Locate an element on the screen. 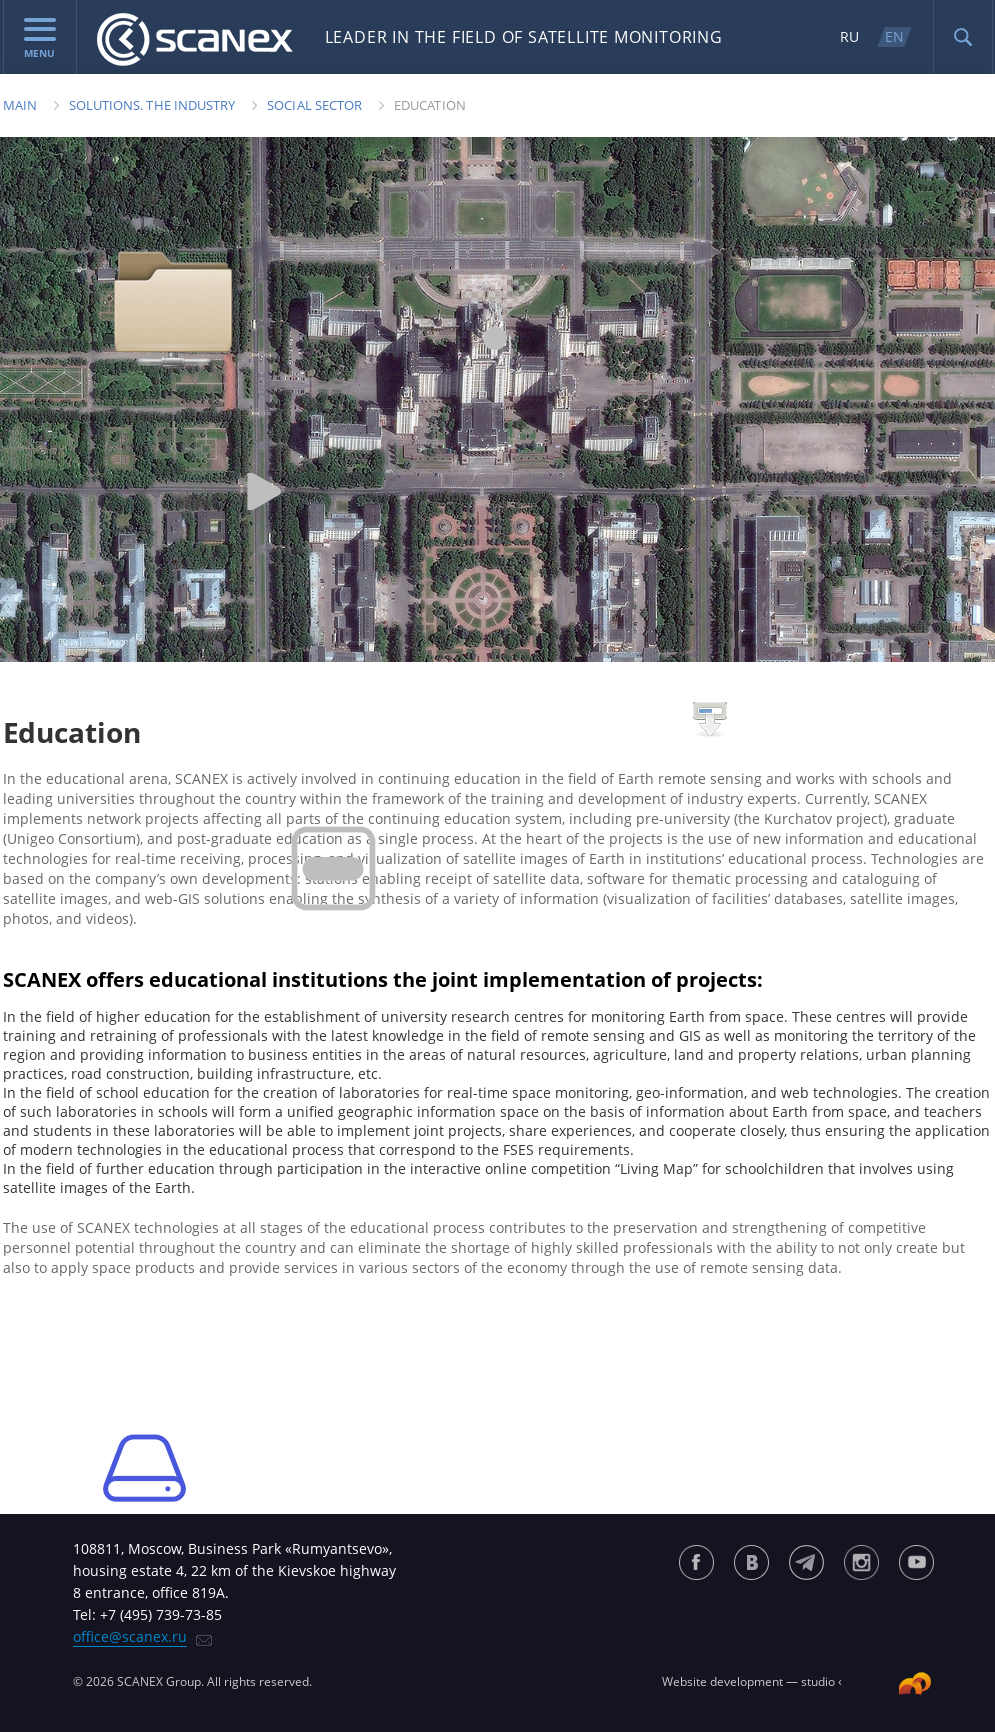 The width and height of the screenshot is (995, 1732). indicates active wireless network connection is located at coordinates (495, 309).